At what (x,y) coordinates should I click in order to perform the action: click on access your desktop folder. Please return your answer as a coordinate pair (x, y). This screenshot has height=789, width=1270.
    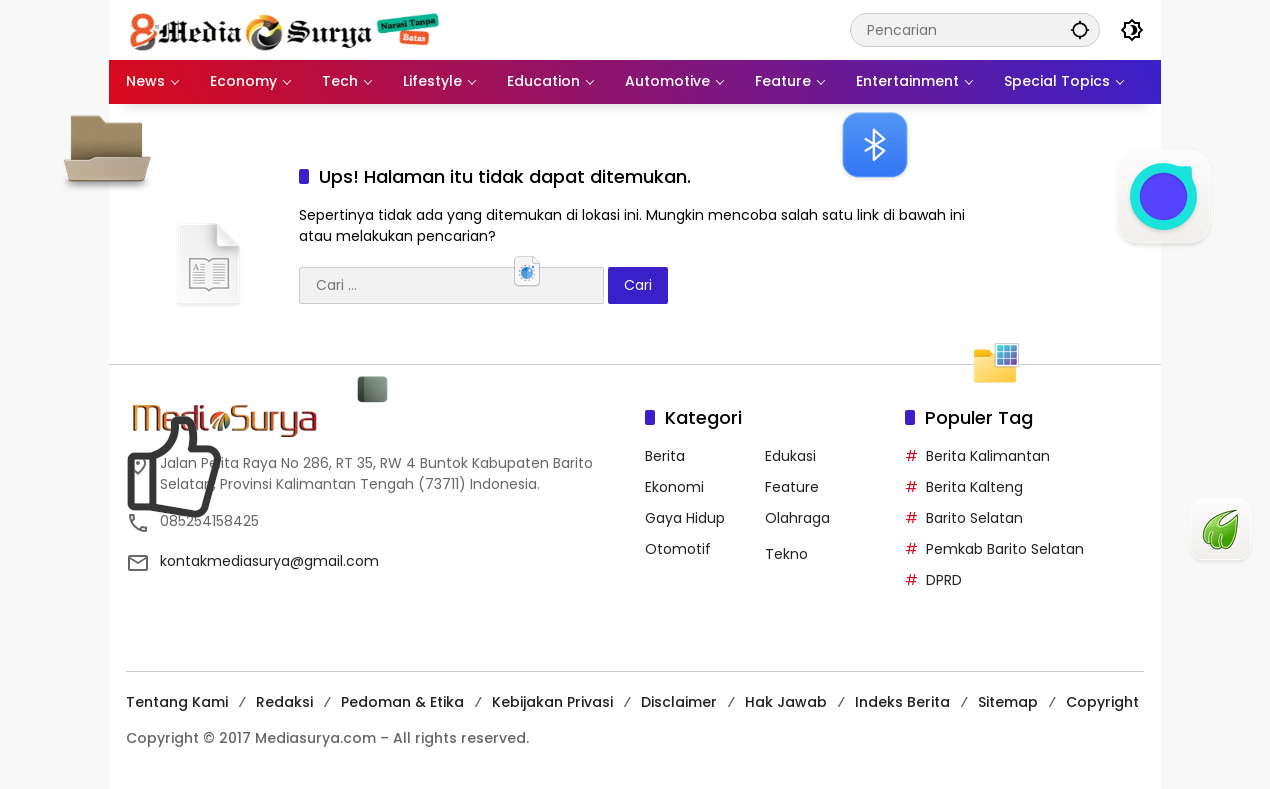
    Looking at the image, I should click on (372, 388).